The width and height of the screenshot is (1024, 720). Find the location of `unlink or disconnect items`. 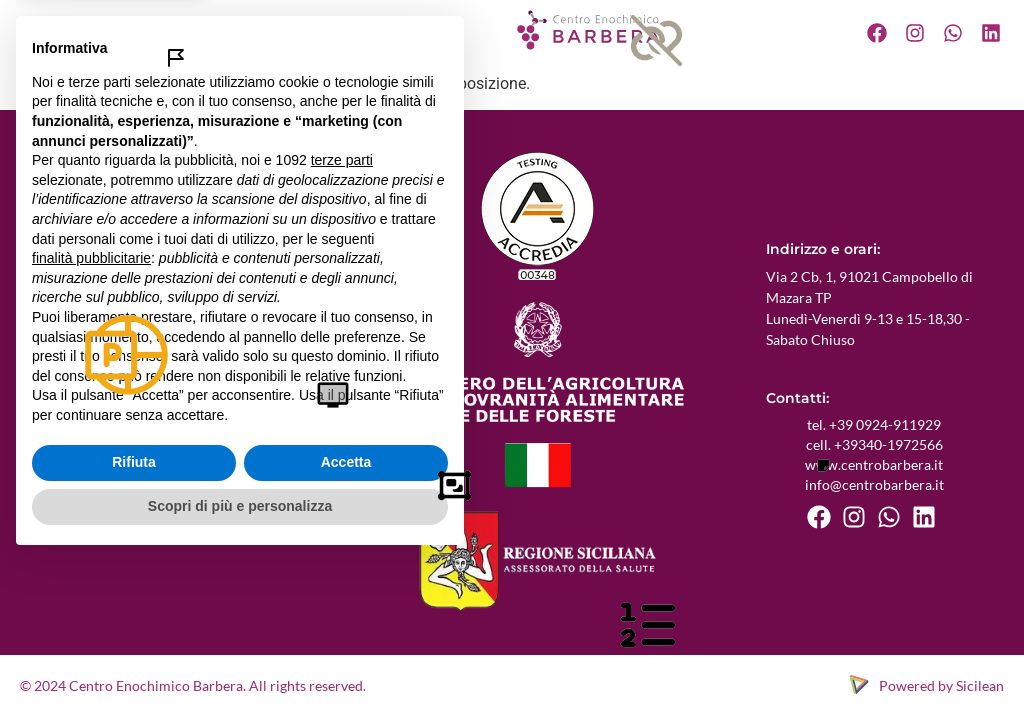

unlink or disconnect items is located at coordinates (656, 40).